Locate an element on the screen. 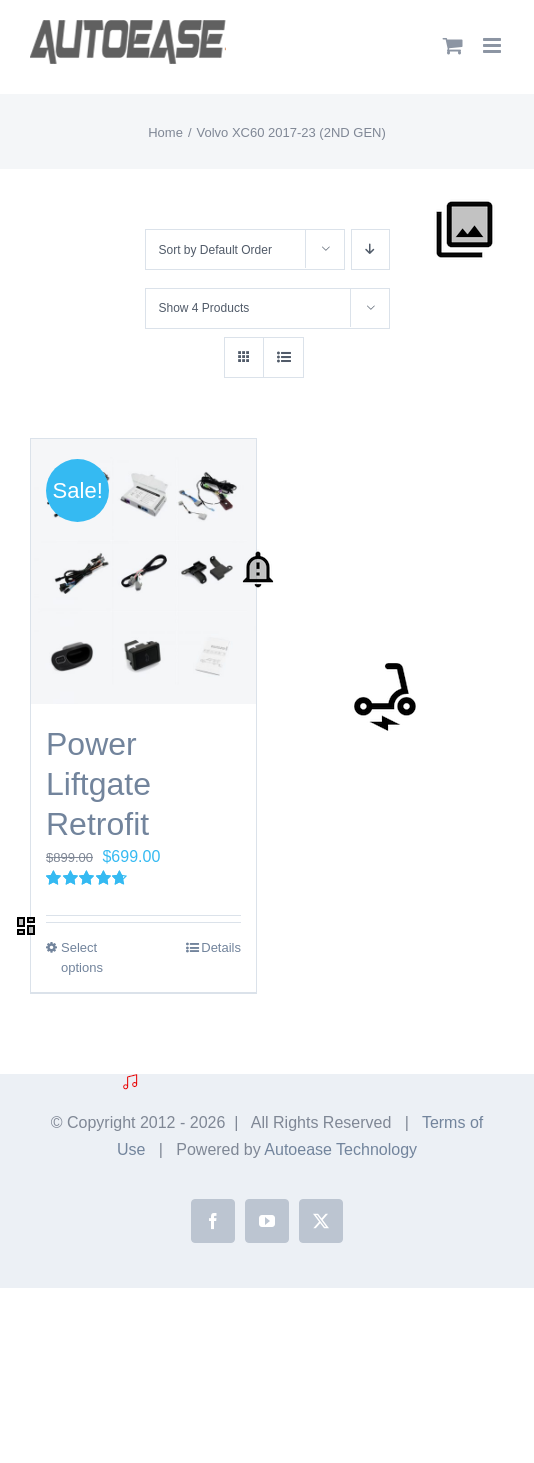 This screenshot has width=534, height=1463. access music or audio player is located at coordinates (131, 1082).